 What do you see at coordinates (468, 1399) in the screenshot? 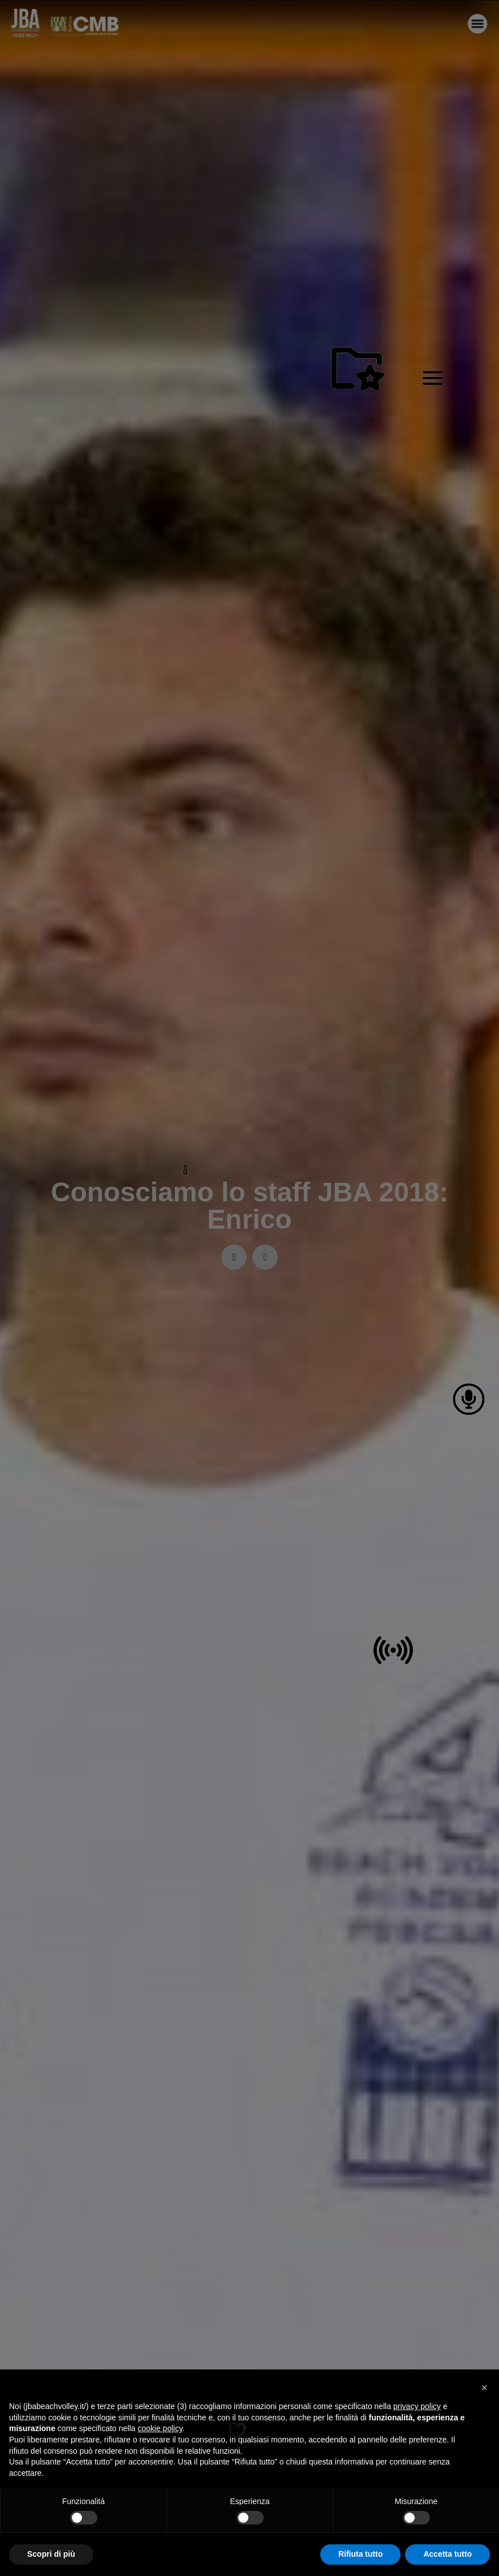
I see `tap to start voice input` at bounding box center [468, 1399].